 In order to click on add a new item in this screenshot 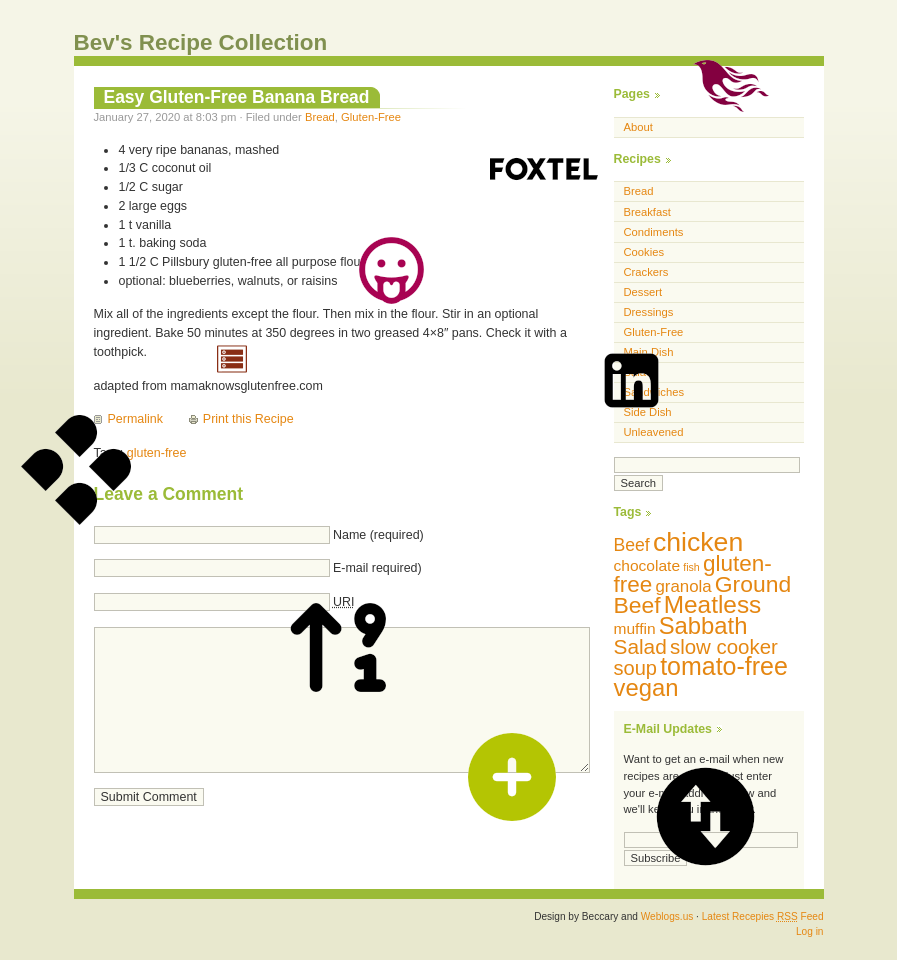, I will do `click(512, 777)`.